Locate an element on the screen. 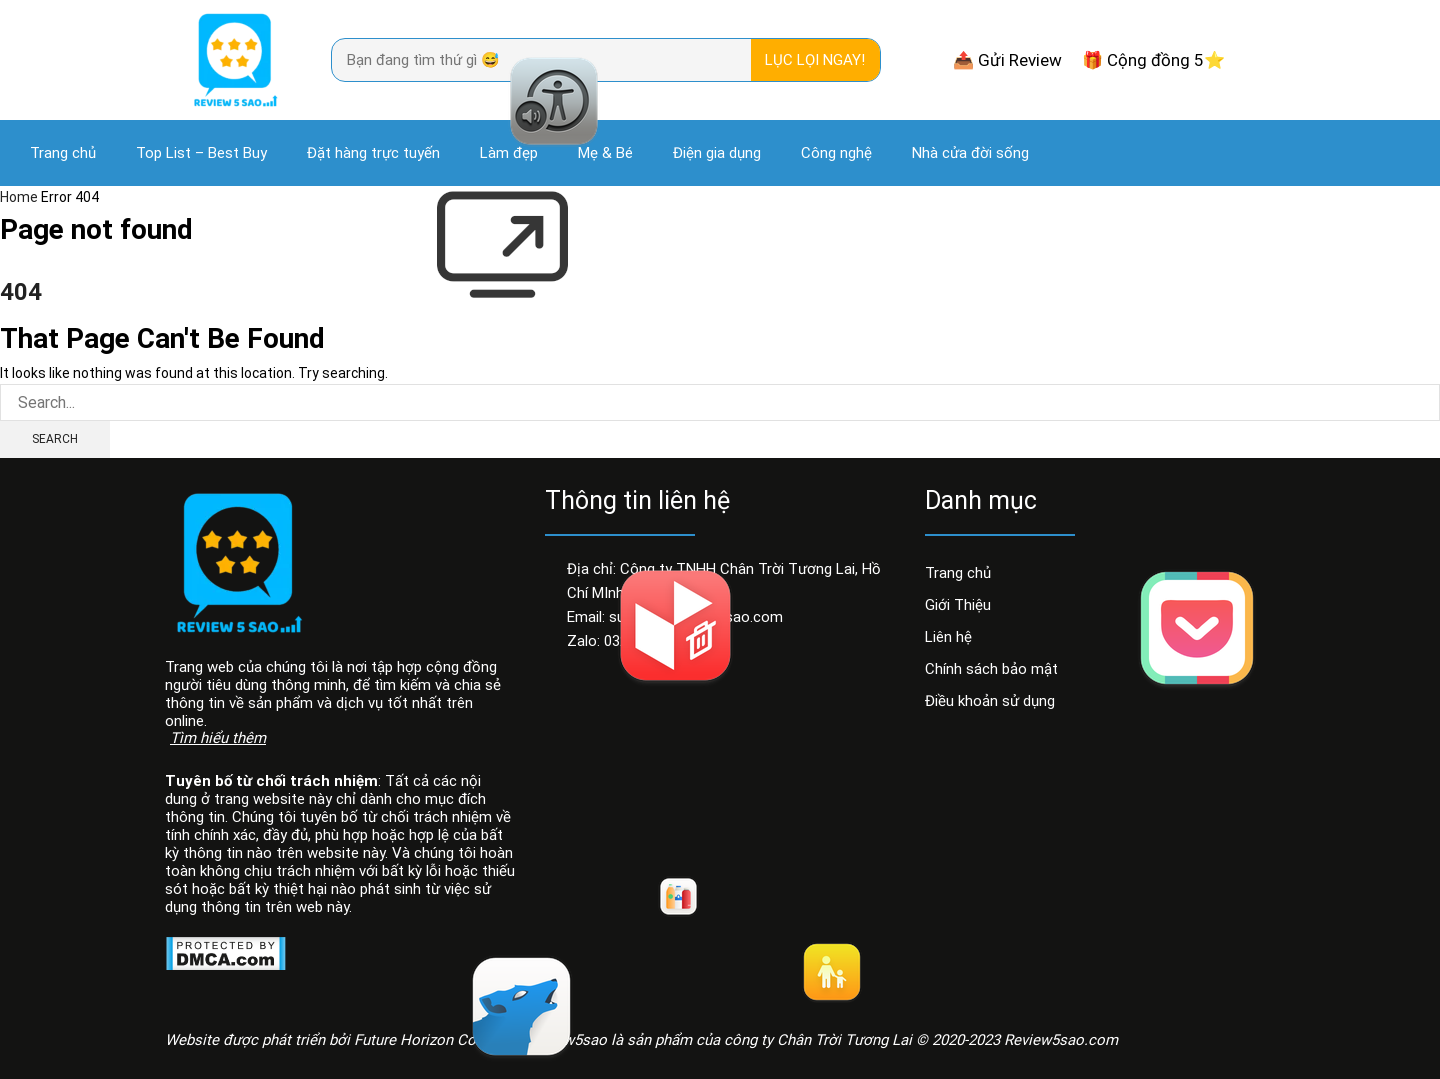 Image resolution: width=1440 pixels, height=1079 pixels. access desktop sharing settings is located at coordinates (502, 240).